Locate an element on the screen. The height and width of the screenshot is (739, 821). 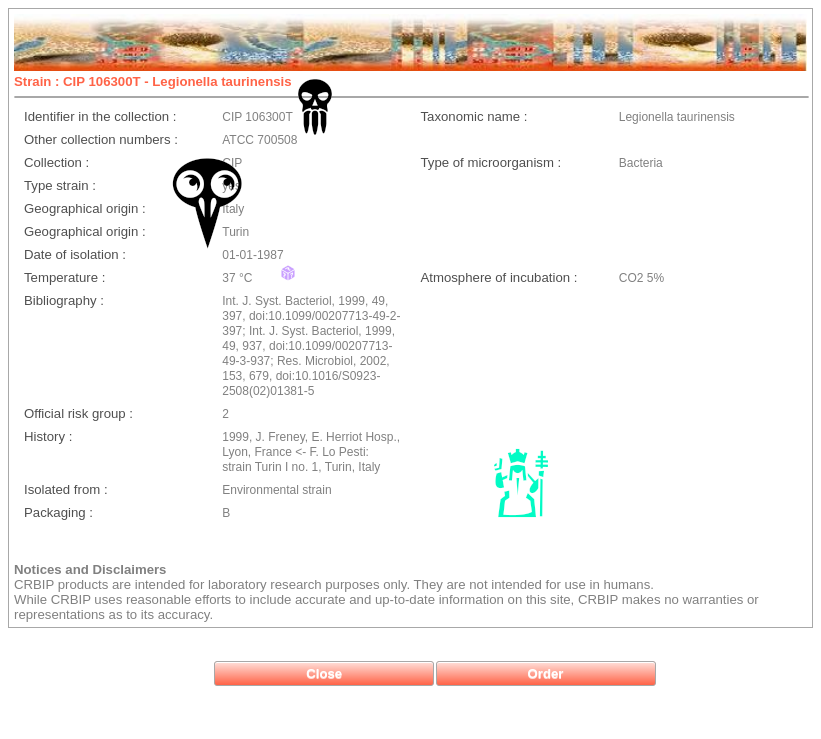
view the hierophant tarot card is located at coordinates (521, 483).